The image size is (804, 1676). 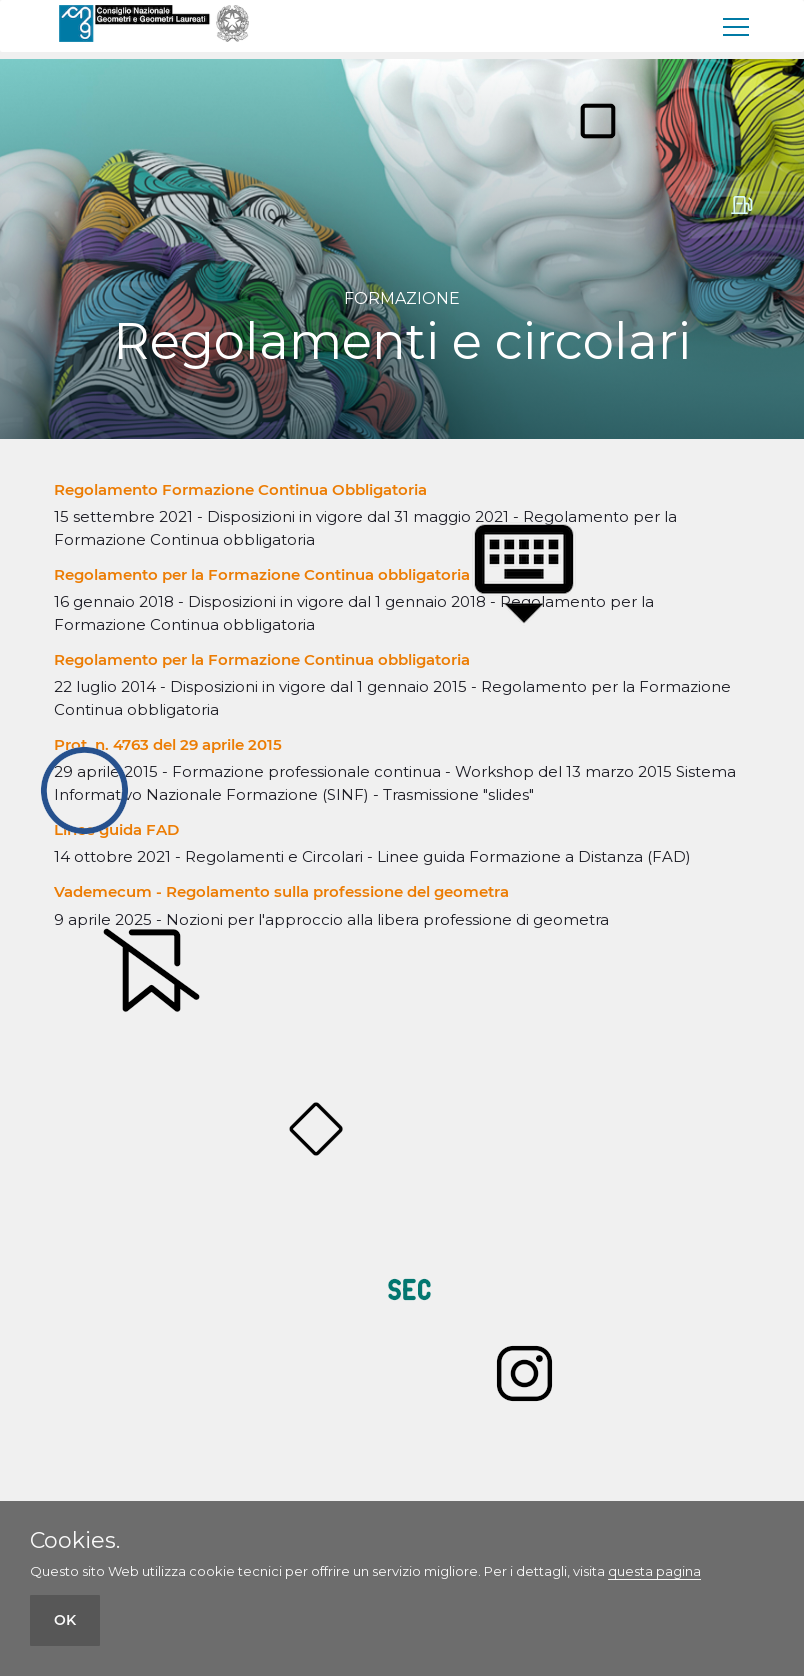 What do you see at coordinates (524, 569) in the screenshot?
I see `hide the on-screen keyboard` at bounding box center [524, 569].